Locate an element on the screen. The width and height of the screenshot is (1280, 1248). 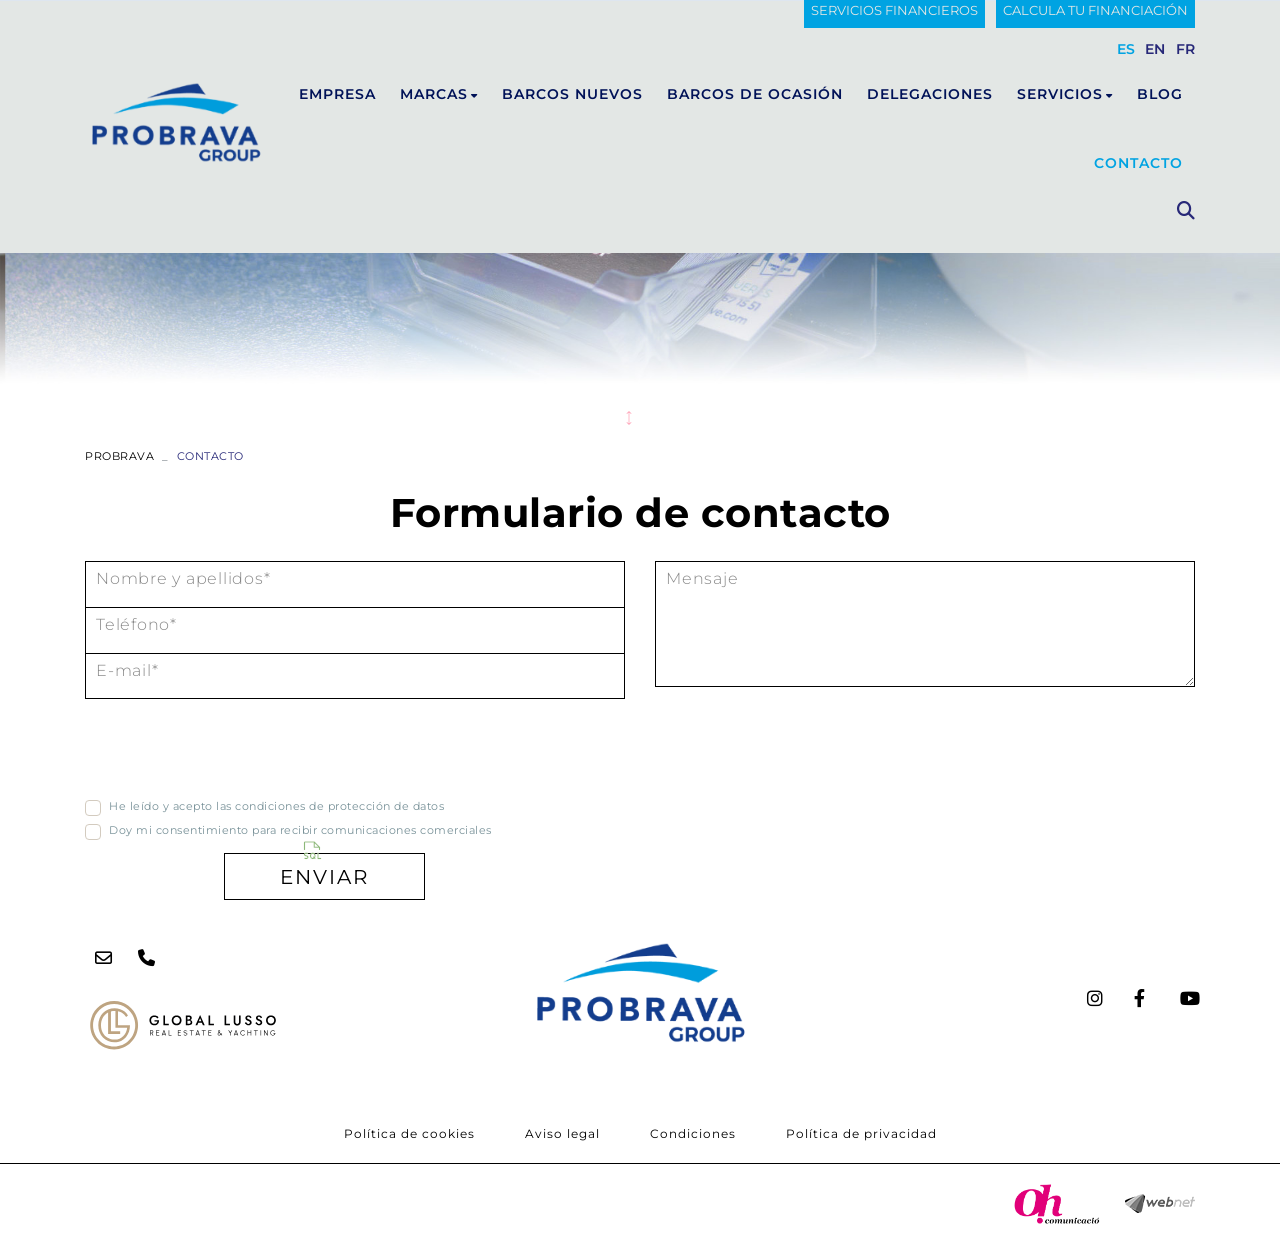
adjust height or vertical size is located at coordinates (629, 418).